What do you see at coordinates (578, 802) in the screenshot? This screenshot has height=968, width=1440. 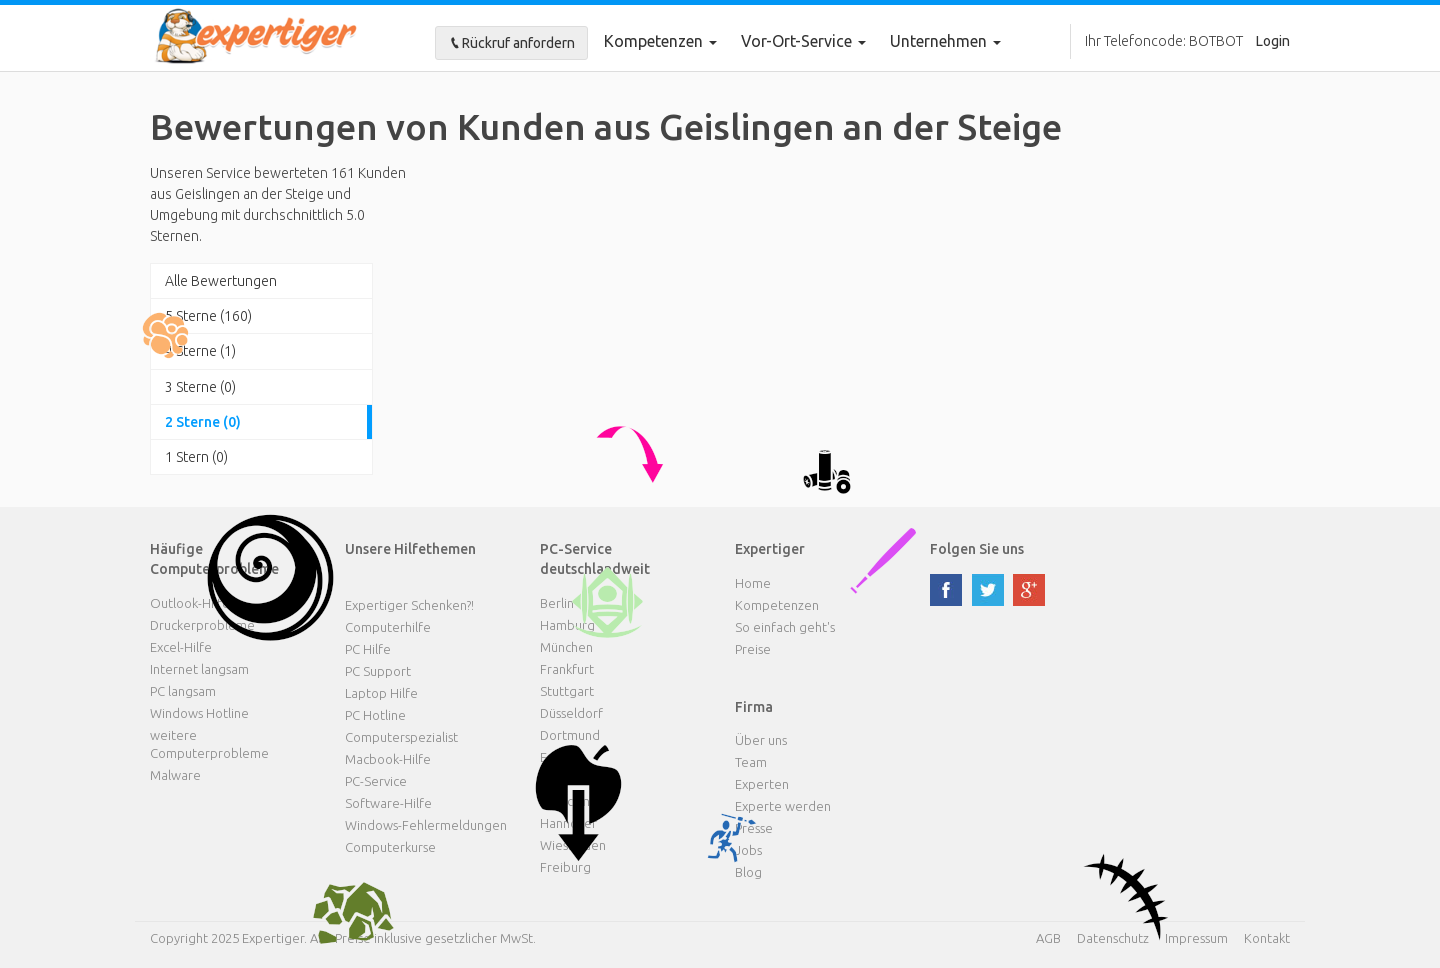 I see `indicates gravitational force or physics simulation` at bounding box center [578, 802].